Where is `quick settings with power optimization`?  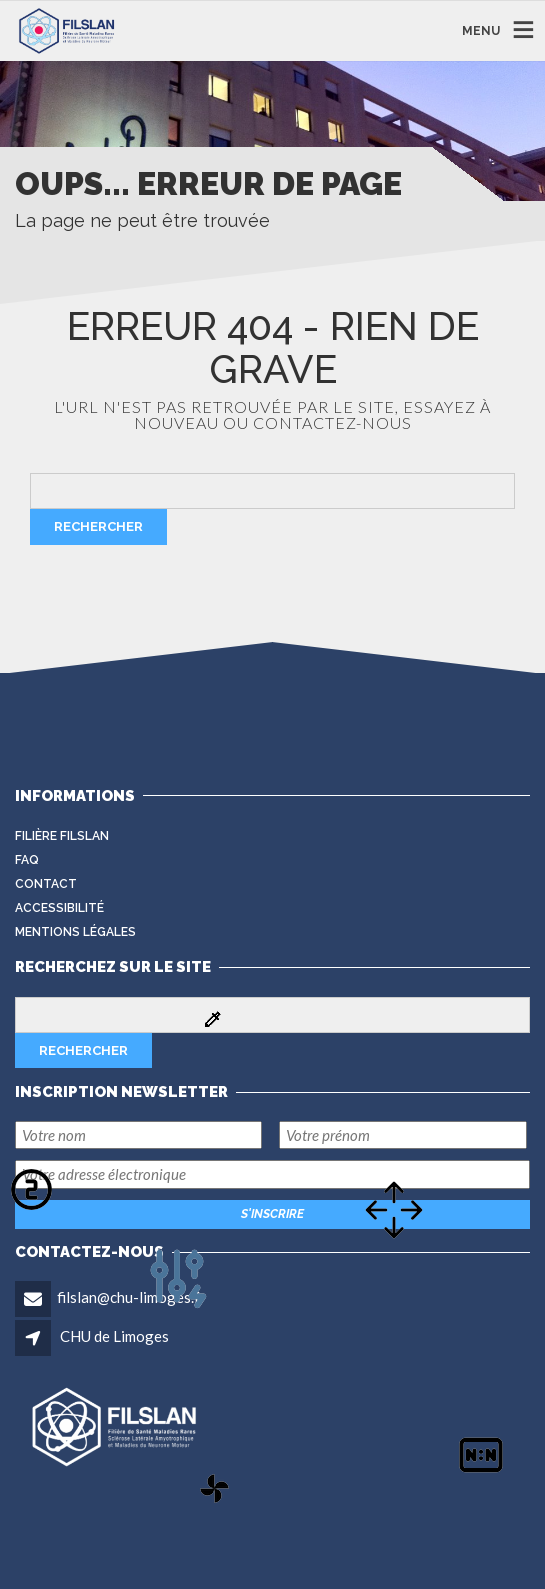 quick settings with power optimization is located at coordinates (177, 1276).